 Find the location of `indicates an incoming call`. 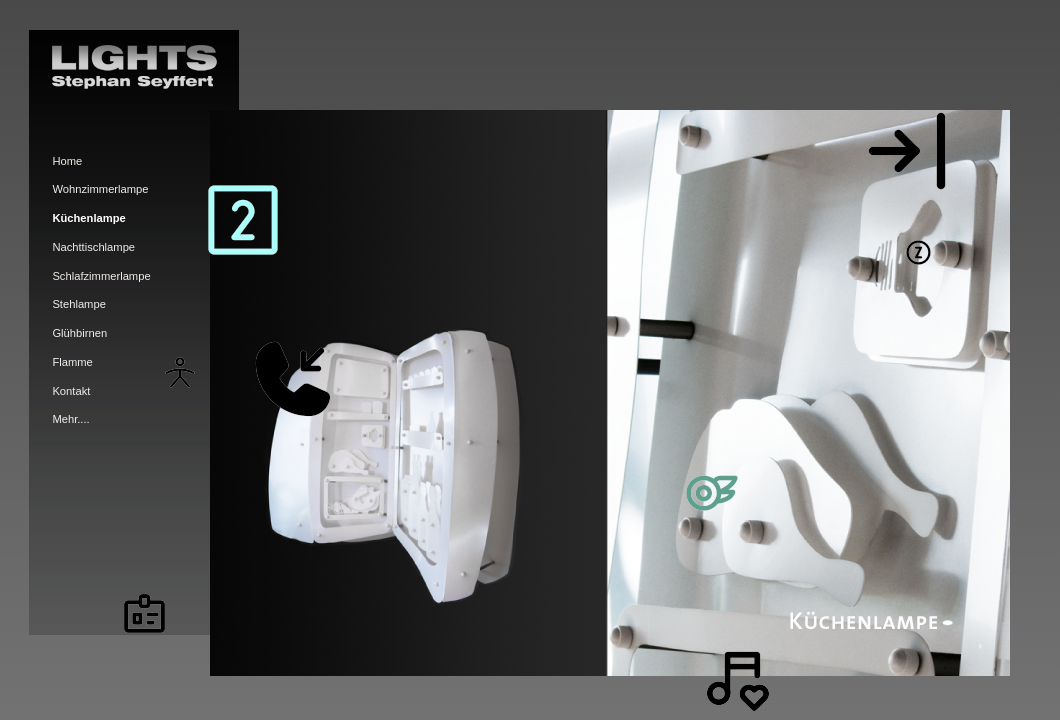

indicates an incoming call is located at coordinates (294, 377).